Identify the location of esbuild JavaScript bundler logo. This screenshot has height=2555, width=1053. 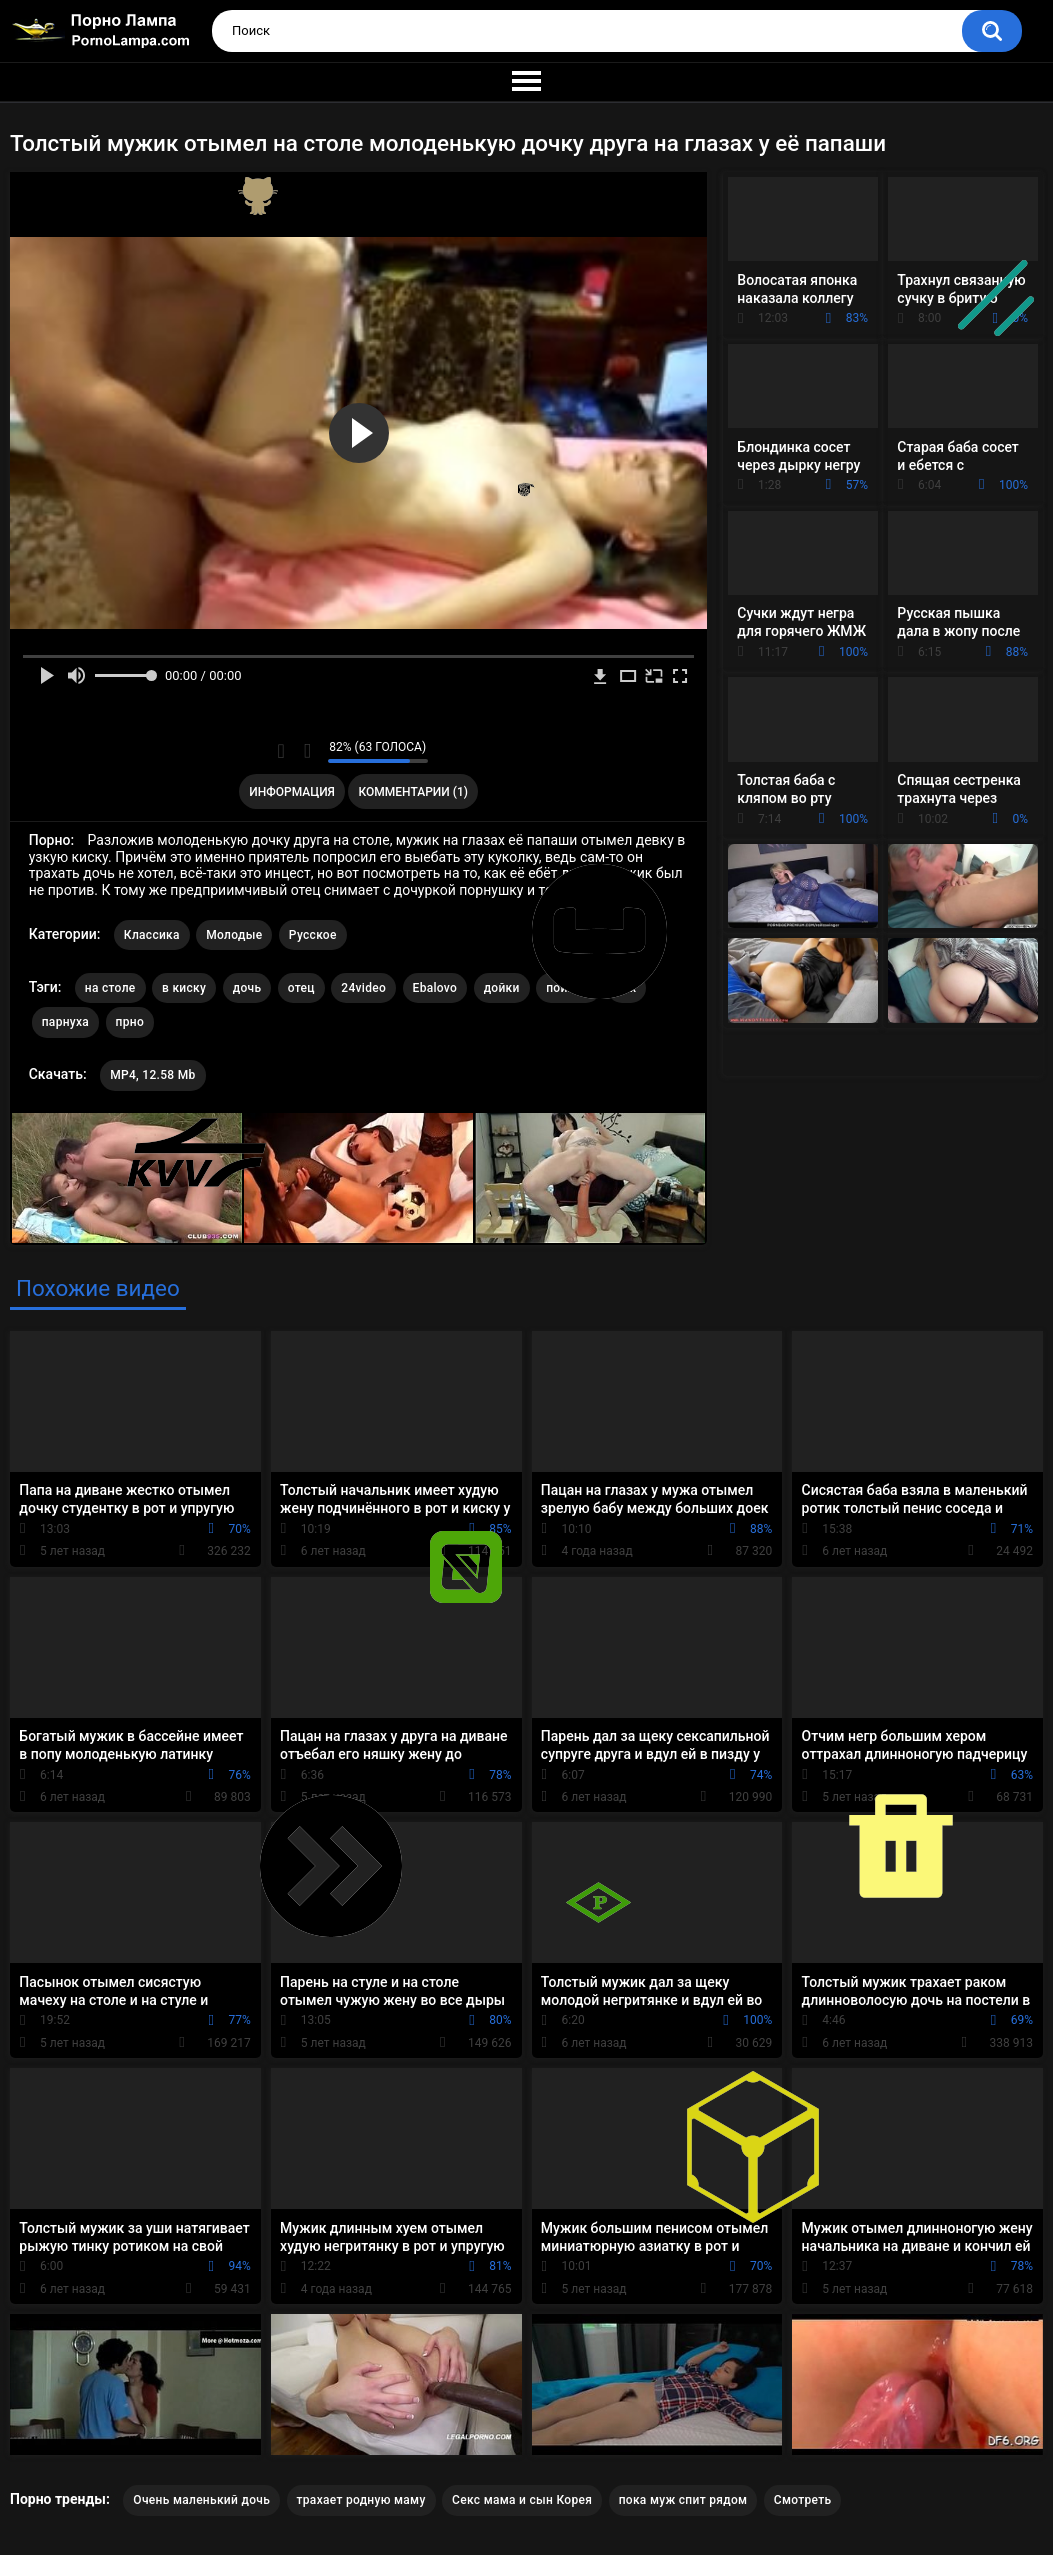
(331, 1866).